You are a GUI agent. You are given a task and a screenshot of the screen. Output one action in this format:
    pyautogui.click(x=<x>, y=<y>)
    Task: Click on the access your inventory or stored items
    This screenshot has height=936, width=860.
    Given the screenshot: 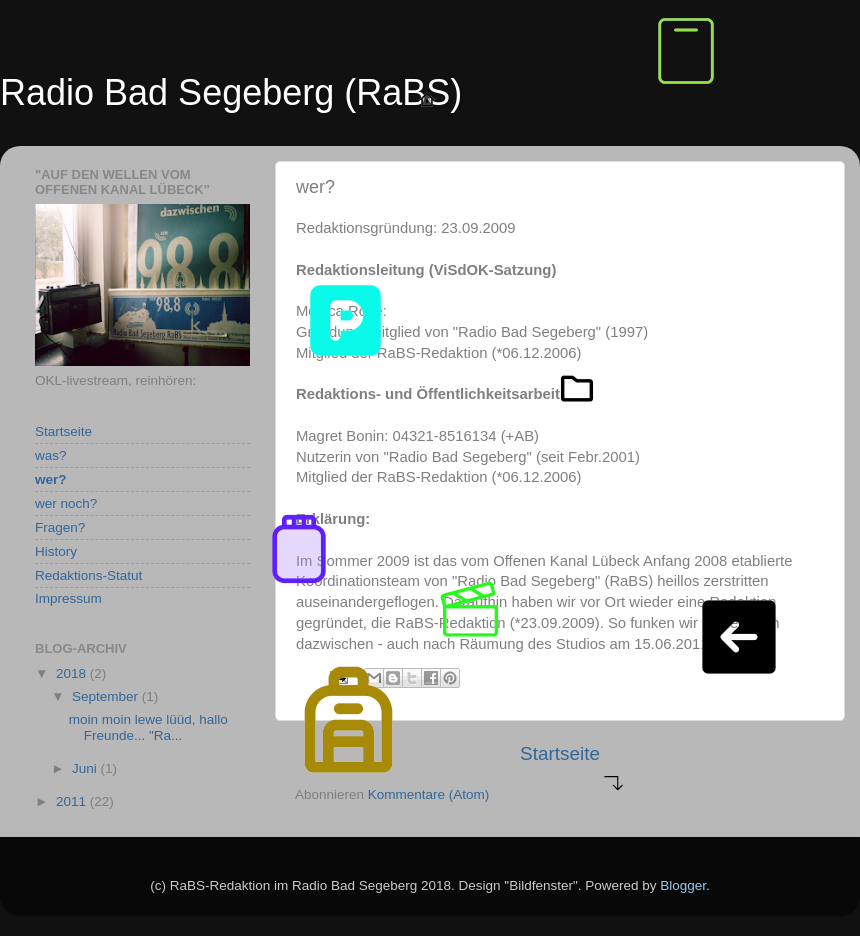 What is the action you would take?
    pyautogui.click(x=348, y=721)
    